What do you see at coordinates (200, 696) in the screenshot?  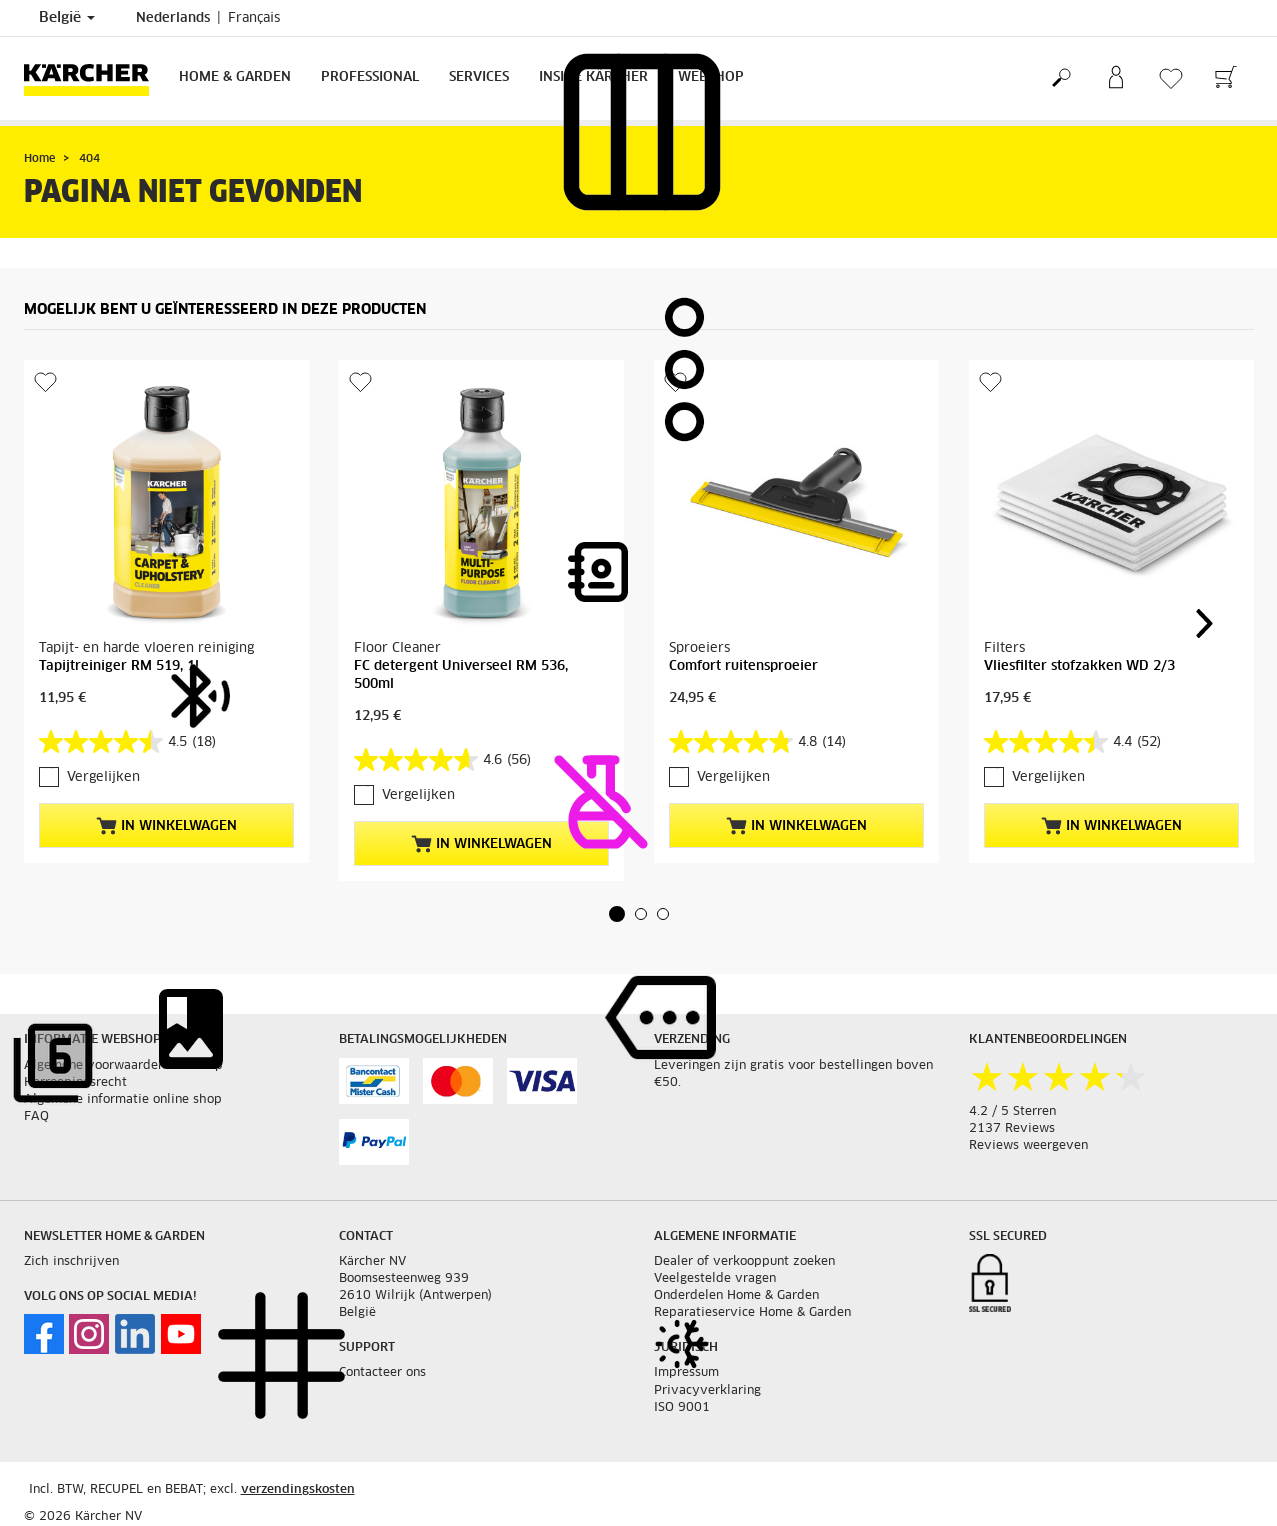 I see `bluetooth audio device connected` at bounding box center [200, 696].